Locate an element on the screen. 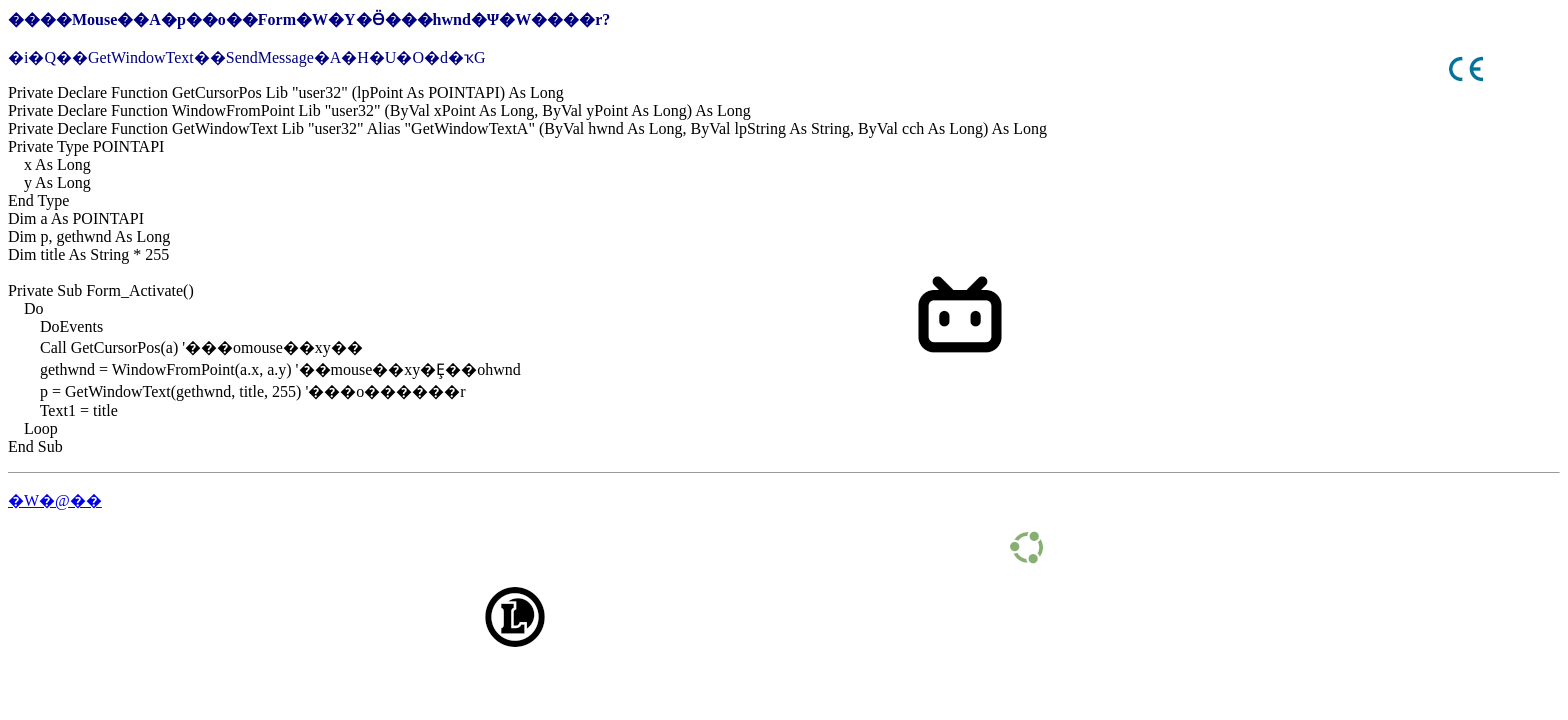 Image resolution: width=1568 pixels, height=720 pixels. indicates CE certification or European conformity compliance is located at coordinates (1466, 69).